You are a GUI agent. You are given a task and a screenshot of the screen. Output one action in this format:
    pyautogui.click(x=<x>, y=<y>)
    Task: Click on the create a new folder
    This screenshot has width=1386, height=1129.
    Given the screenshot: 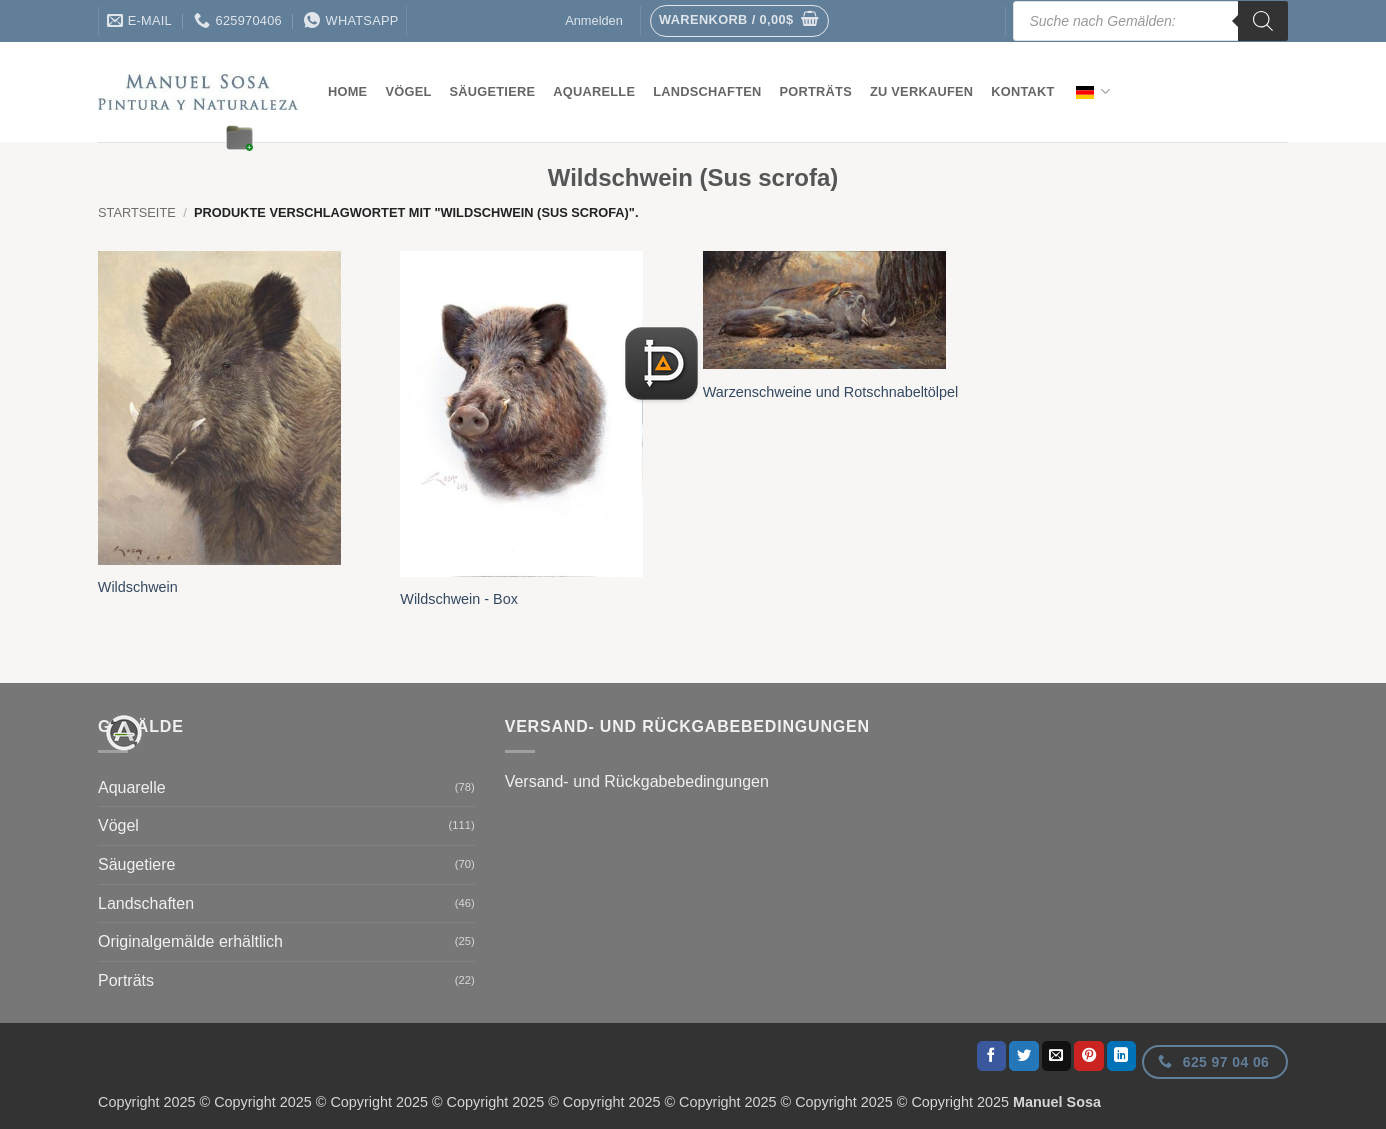 What is the action you would take?
    pyautogui.click(x=239, y=137)
    